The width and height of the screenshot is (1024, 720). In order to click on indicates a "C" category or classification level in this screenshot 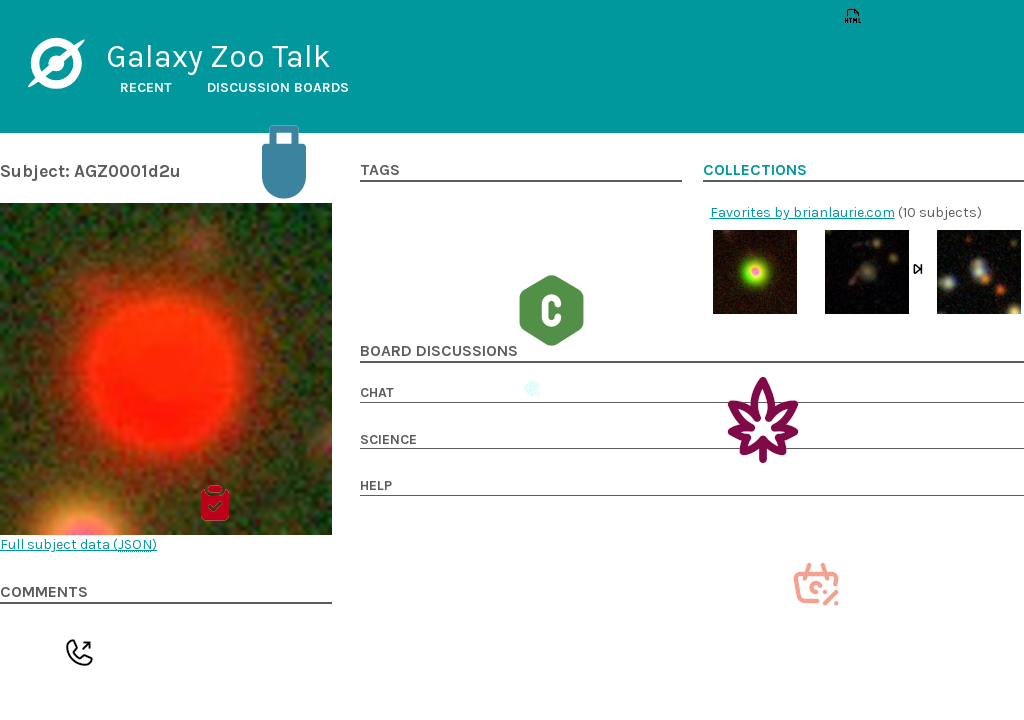, I will do `click(551, 310)`.